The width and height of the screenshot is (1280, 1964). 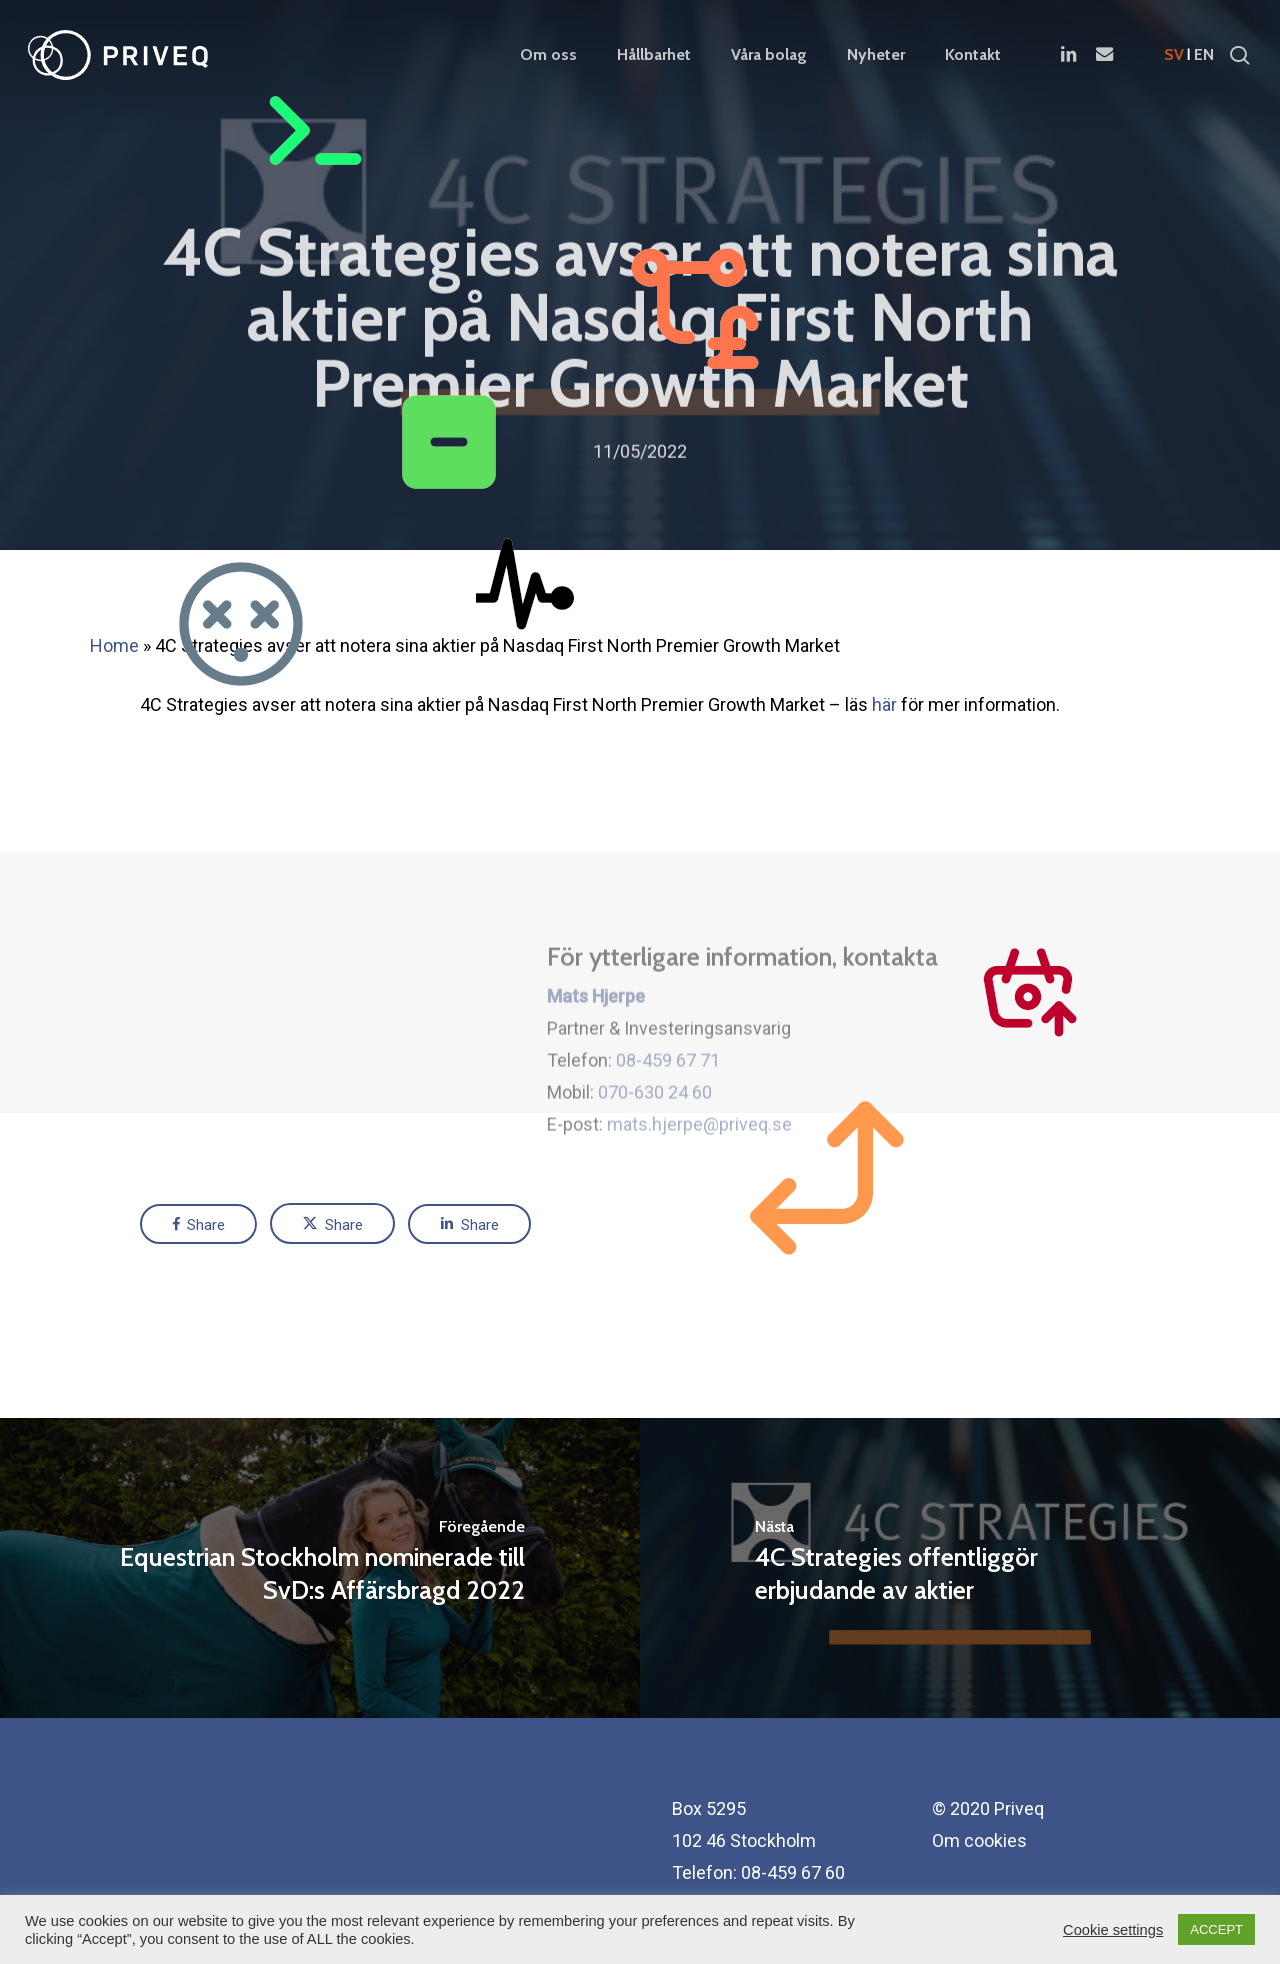 What do you see at coordinates (241, 624) in the screenshot?
I see `indicates an error or failed state` at bounding box center [241, 624].